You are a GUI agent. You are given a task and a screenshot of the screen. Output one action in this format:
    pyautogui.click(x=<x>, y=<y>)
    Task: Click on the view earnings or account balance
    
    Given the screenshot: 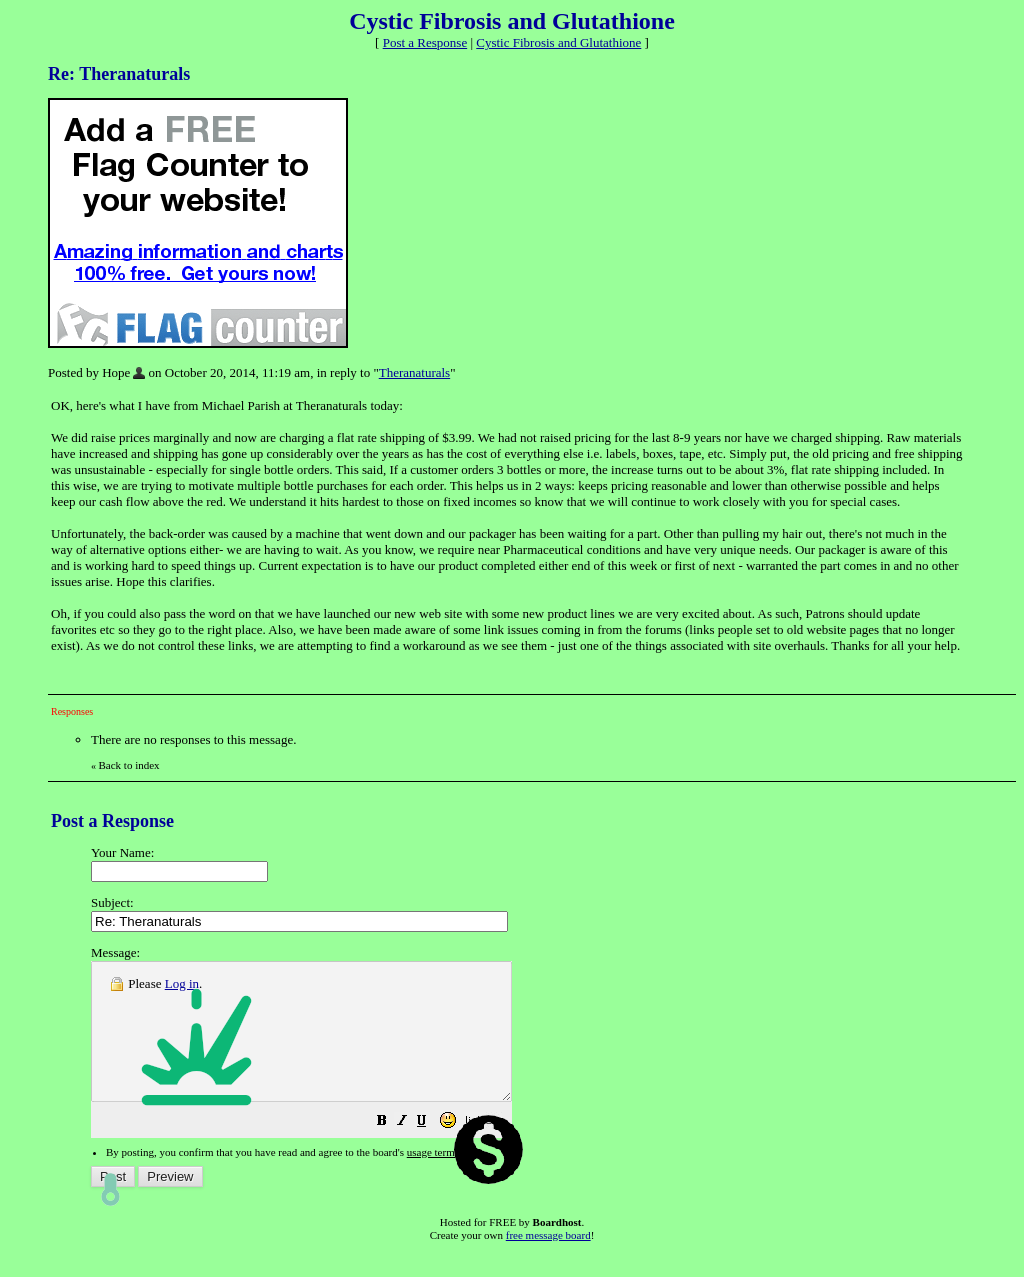 What is the action you would take?
    pyautogui.click(x=488, y=1149)
    